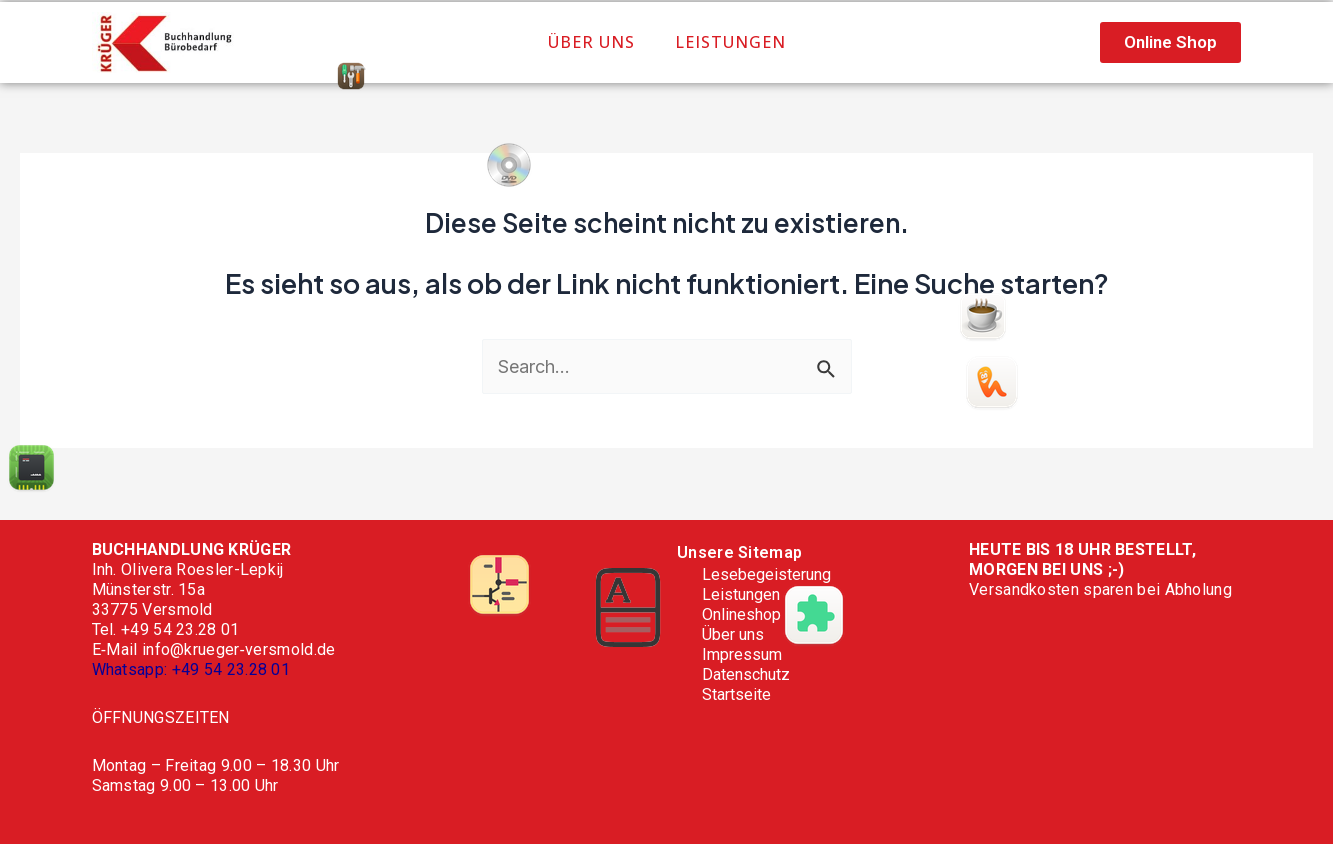  What do you see at coordinates (509, 165) in the screenshot?
I see `indicates a DVD disc or optical media` at bounding box center [509, 165].